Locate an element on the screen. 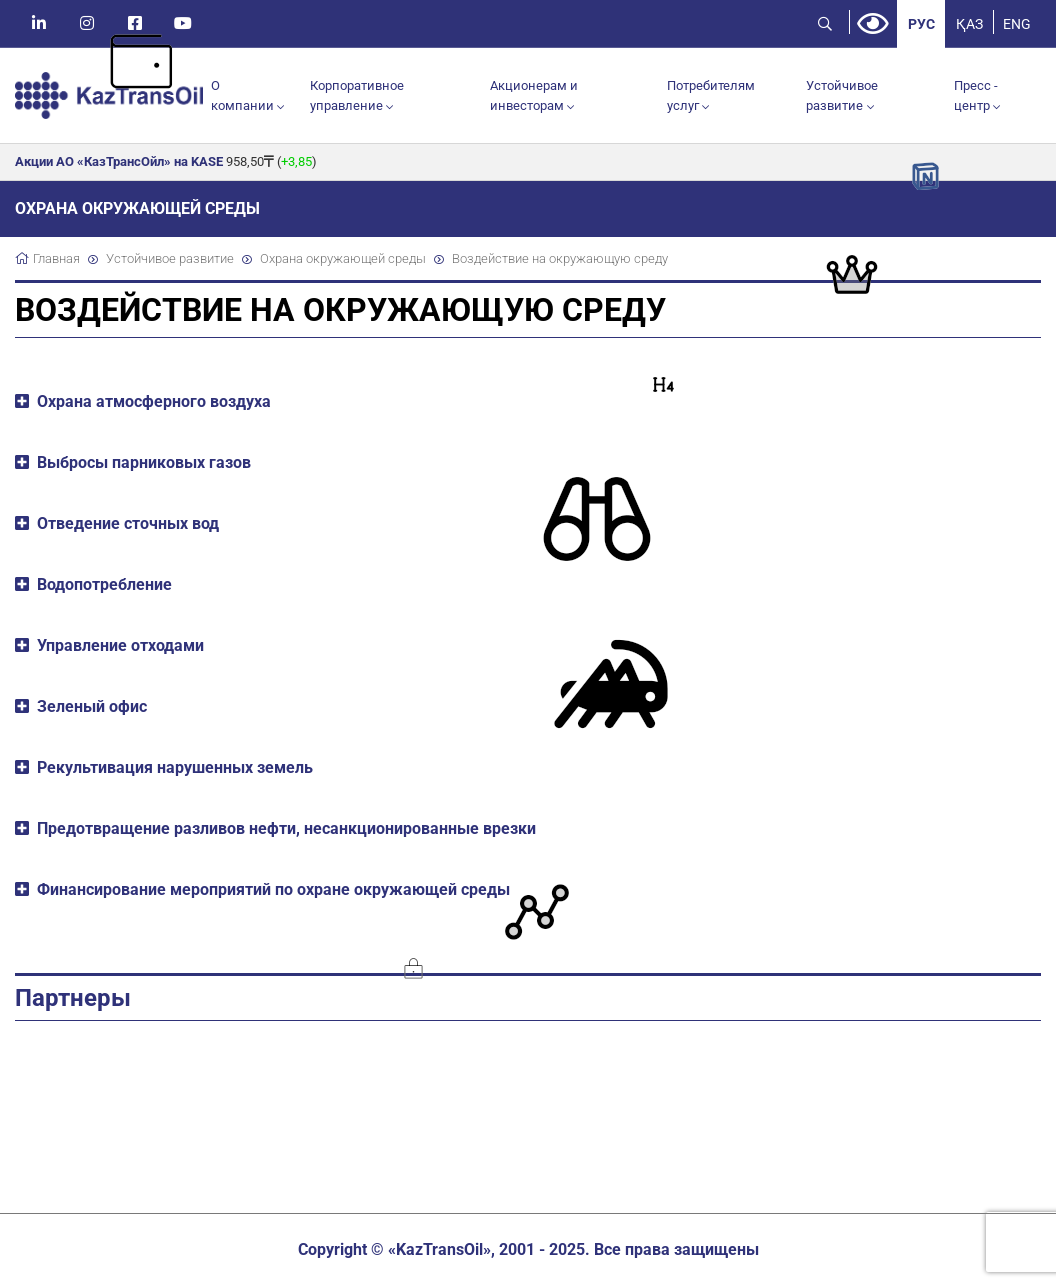 The image size is (1056, 1286). open Notion app is located at coordinates (925, 175).